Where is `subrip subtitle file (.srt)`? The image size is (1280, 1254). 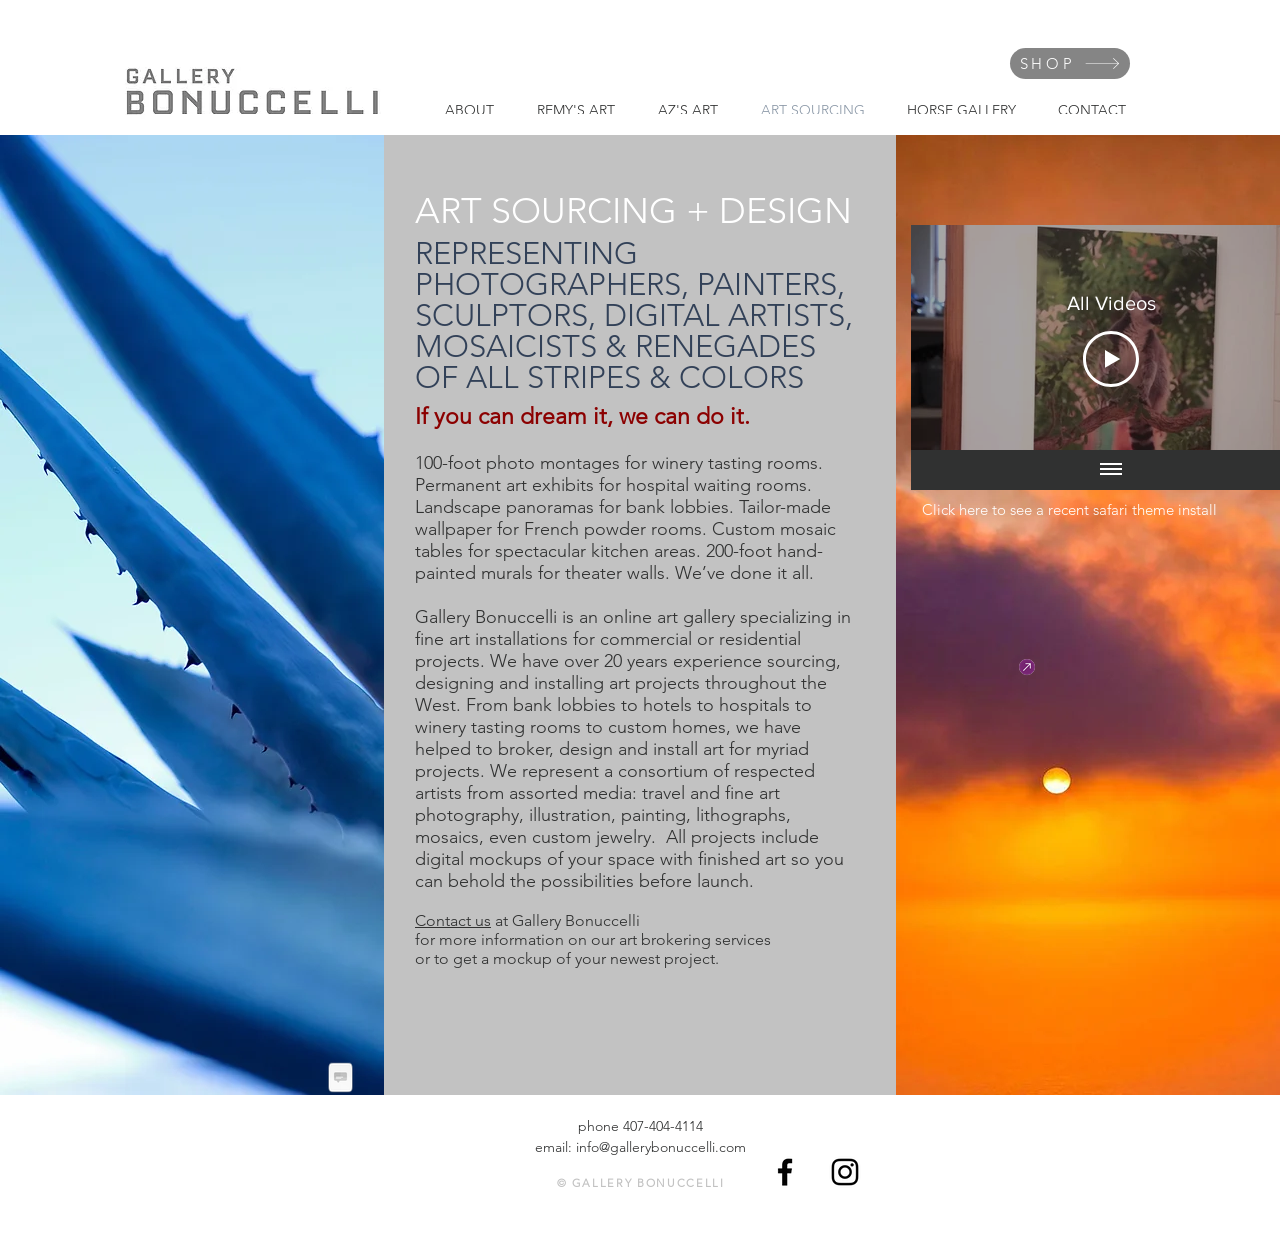 subrip subtitle file (.srt) is located at coordinates (340, 1077).